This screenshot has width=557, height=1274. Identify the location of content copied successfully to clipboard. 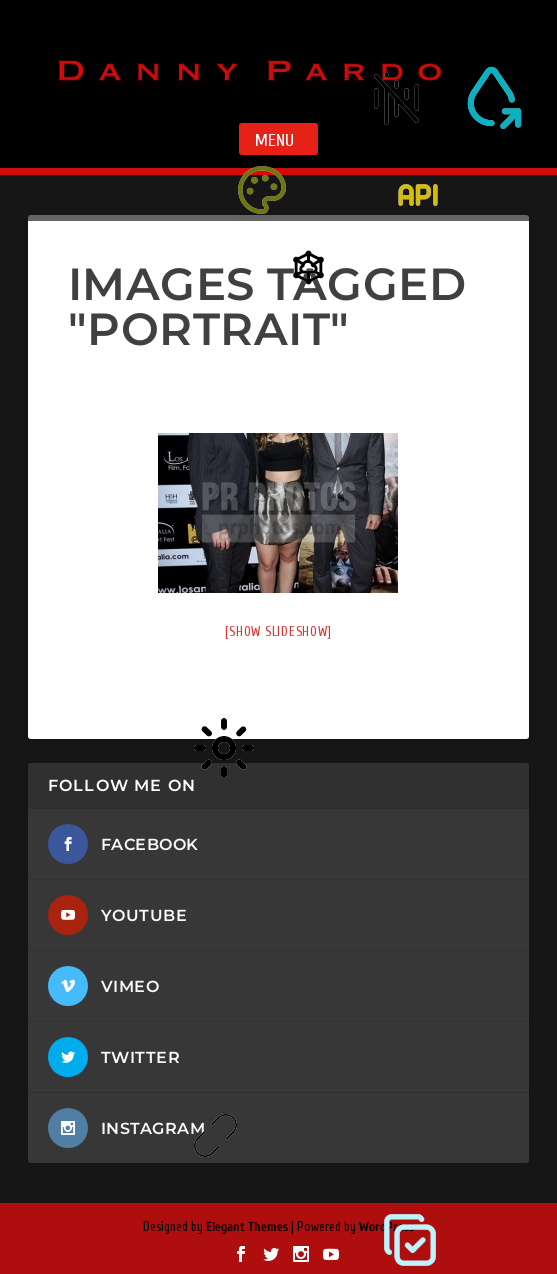
(410, 1240).